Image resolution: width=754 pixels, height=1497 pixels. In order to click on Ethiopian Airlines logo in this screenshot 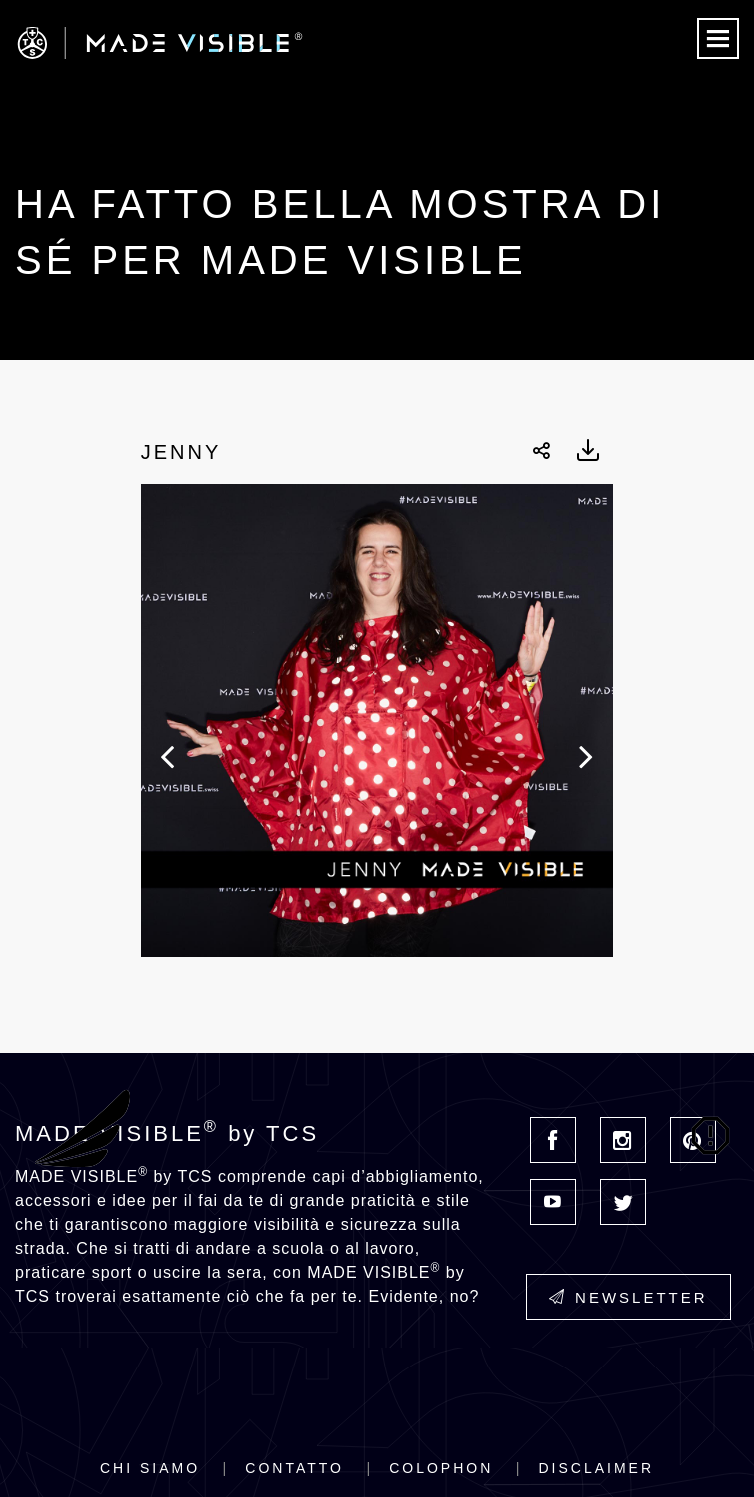, I will do `click(82, 1128)`.